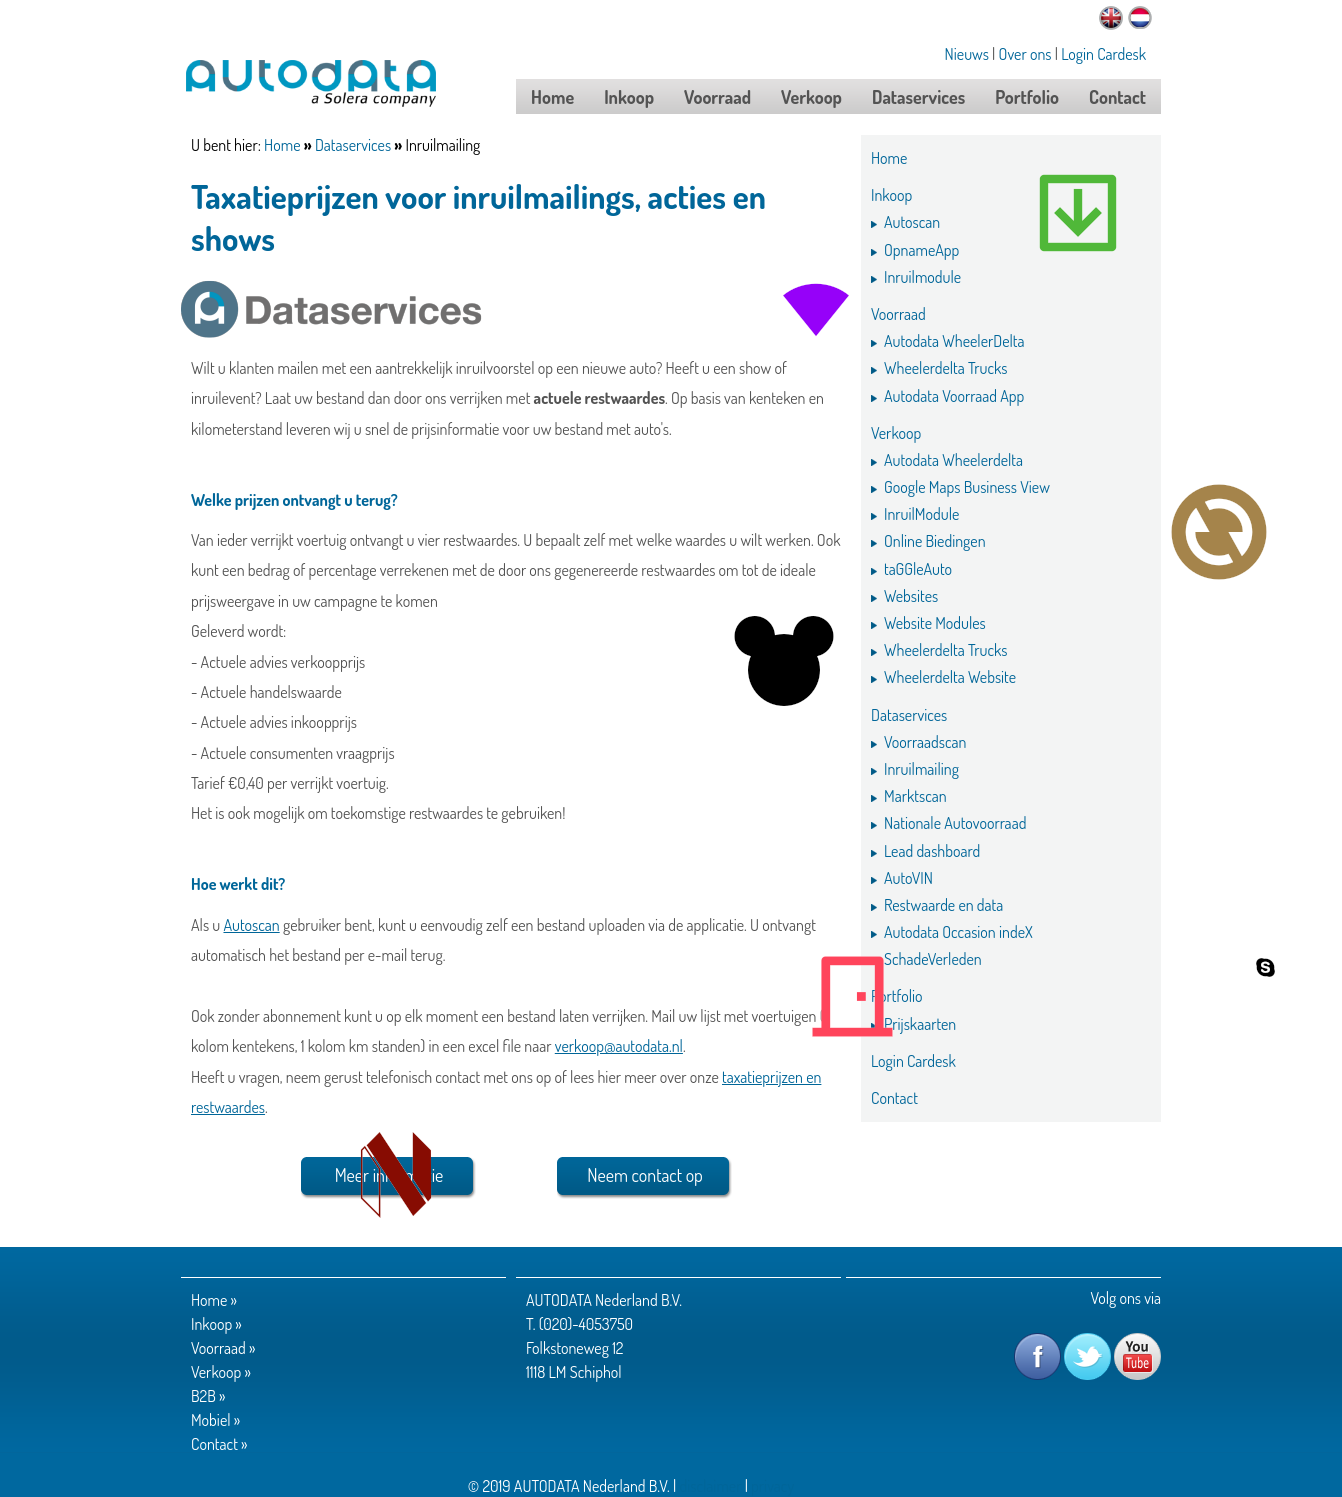 The width and height of the screenshot is (1342, 1497). Describe the element at coordinates (1265, 967) in the screenshot. I see `open skype app` at that location.